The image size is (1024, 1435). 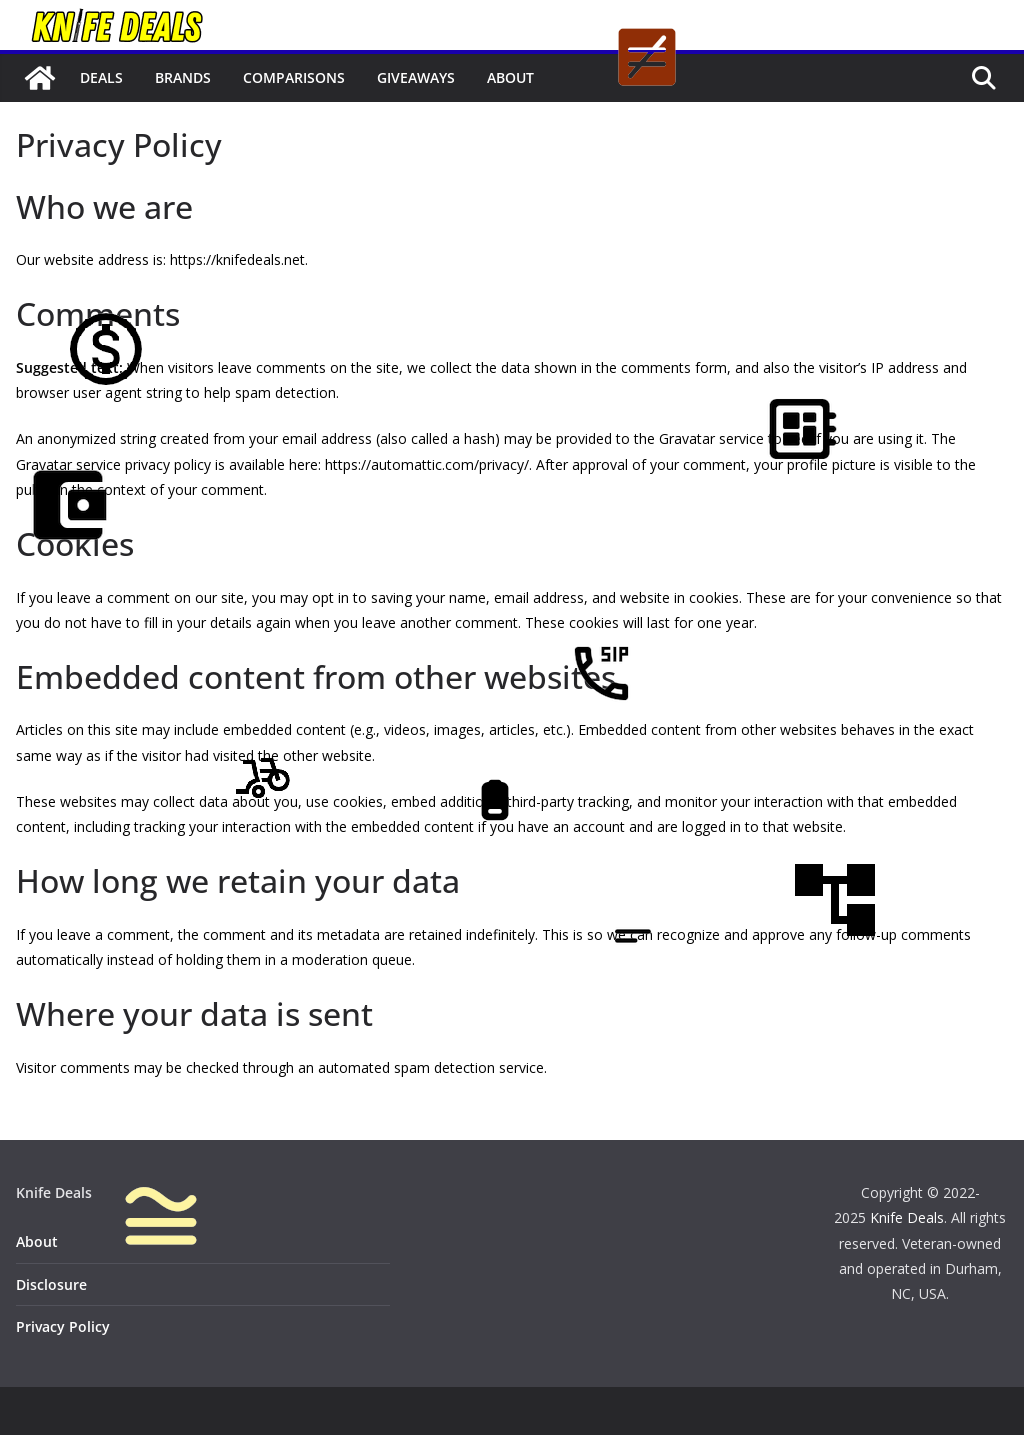 What do you see at coordinates (803, 429) in the screenshot?
I see `access developer or hardware settings` at bounding box center [803, 429].